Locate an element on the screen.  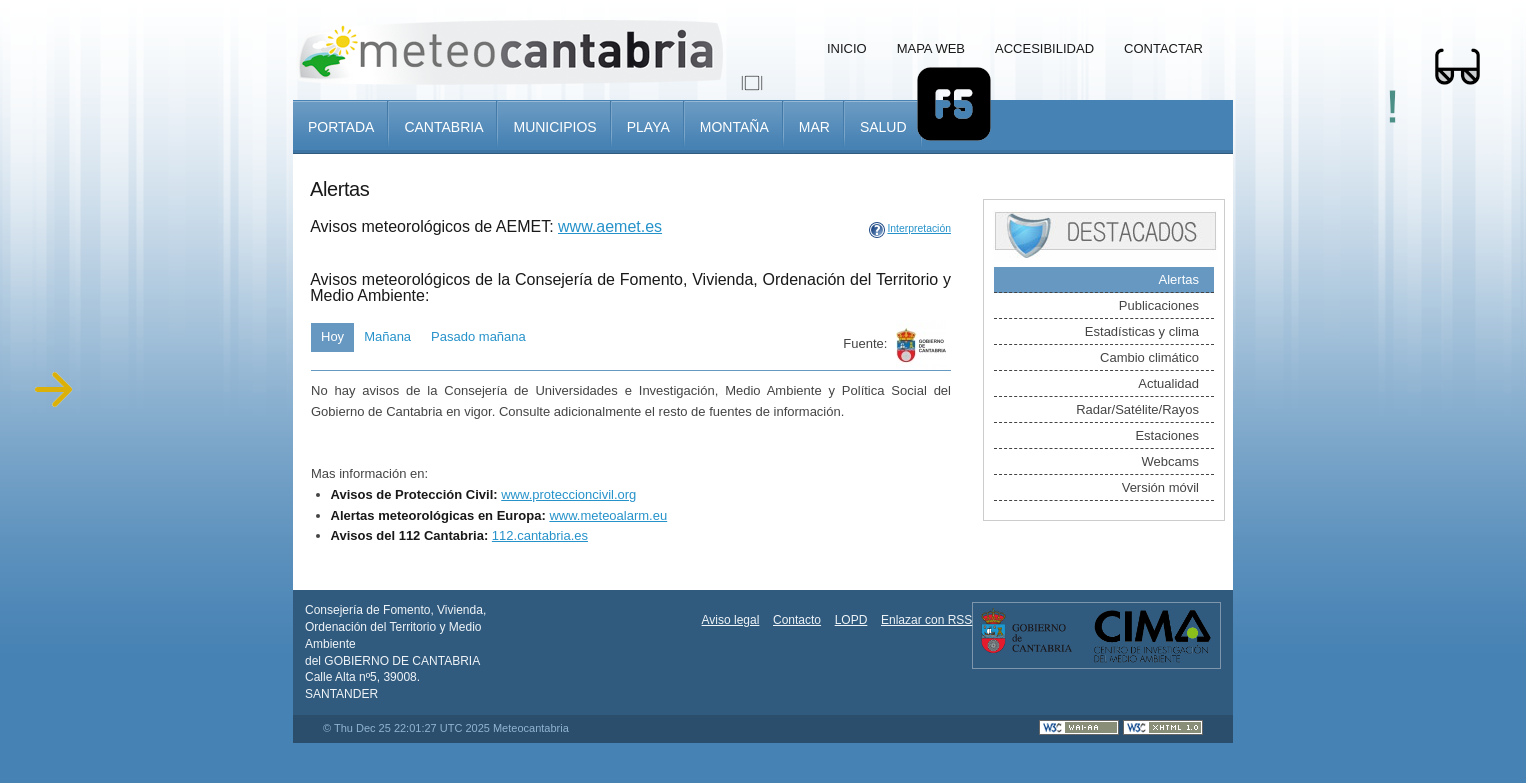
indicates a warning or important notice is located at coordinates (1392, 106).